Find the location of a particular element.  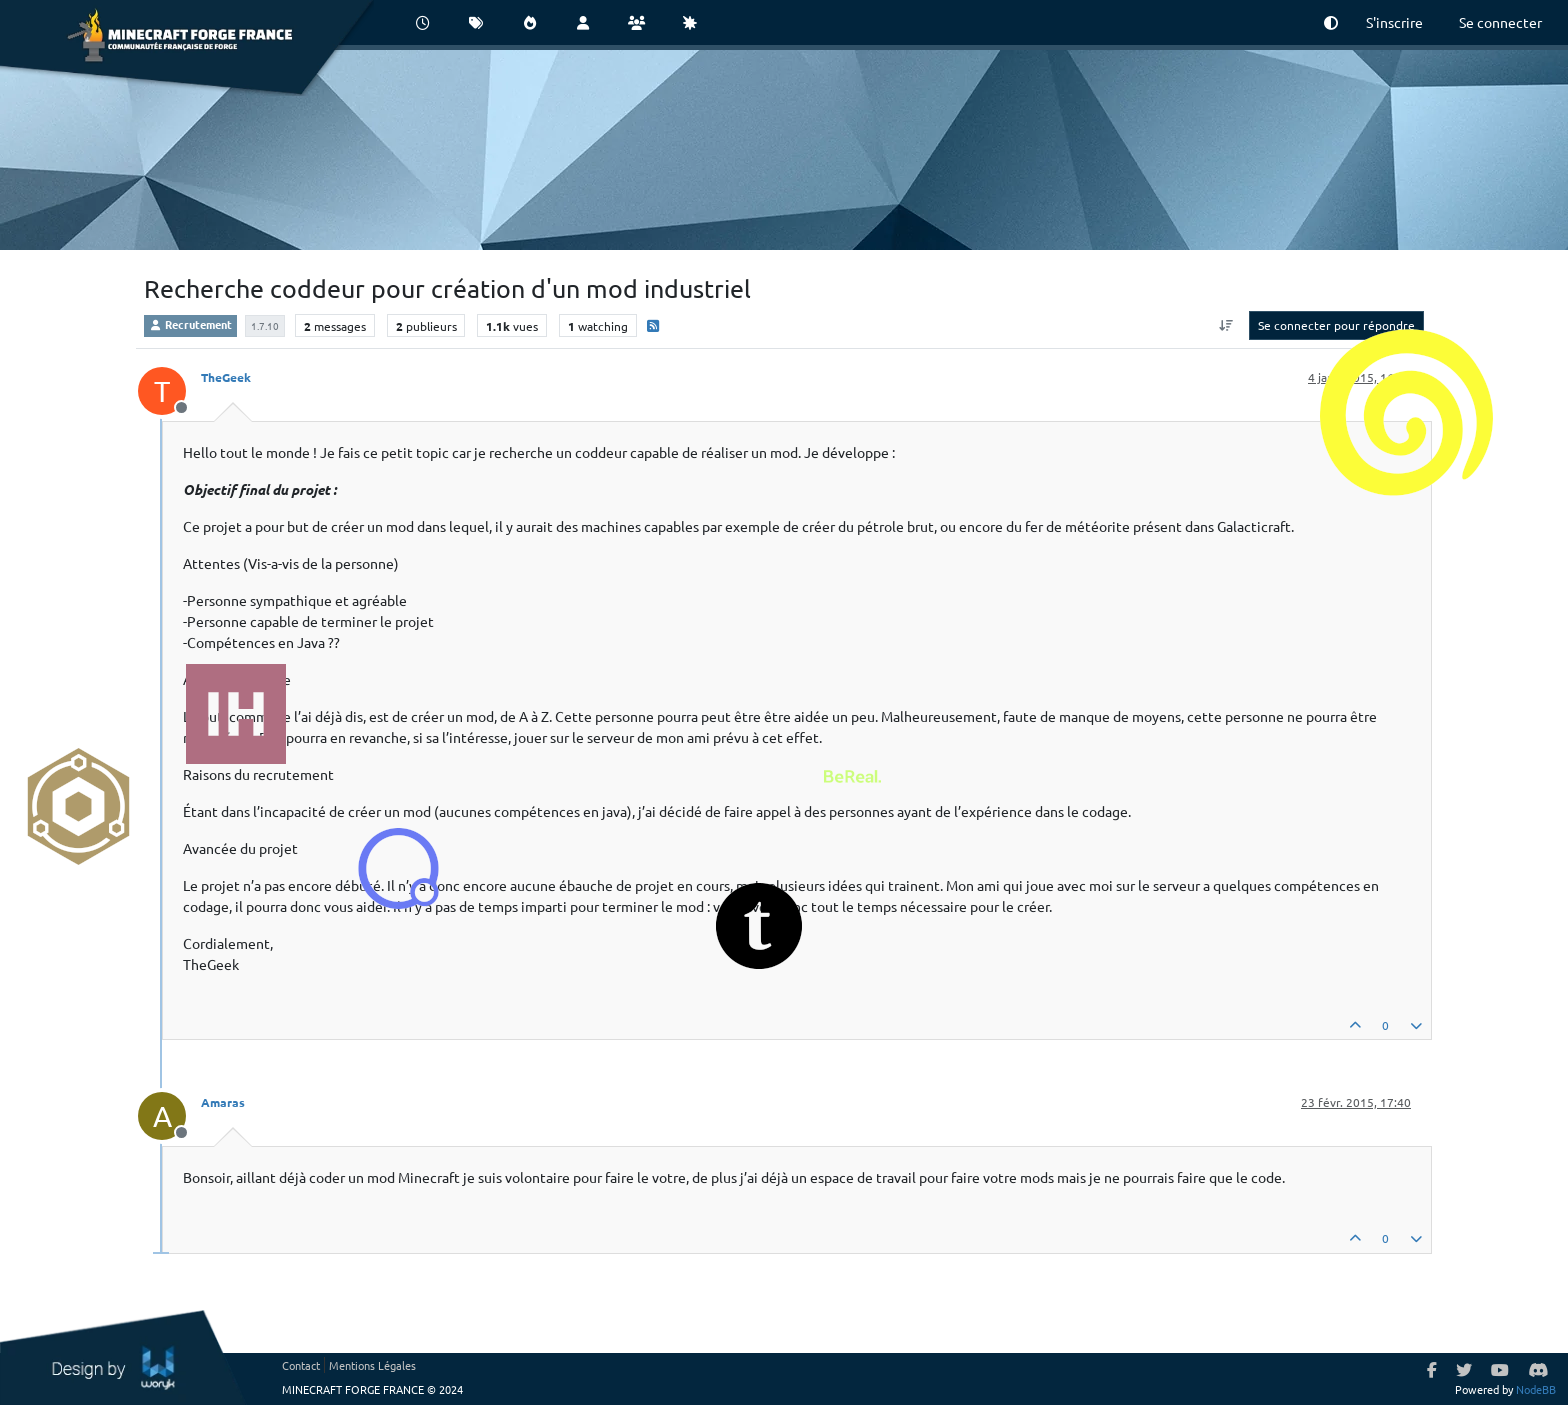

visit dreamstime stock photography website is located at coordinates (1406, 412).